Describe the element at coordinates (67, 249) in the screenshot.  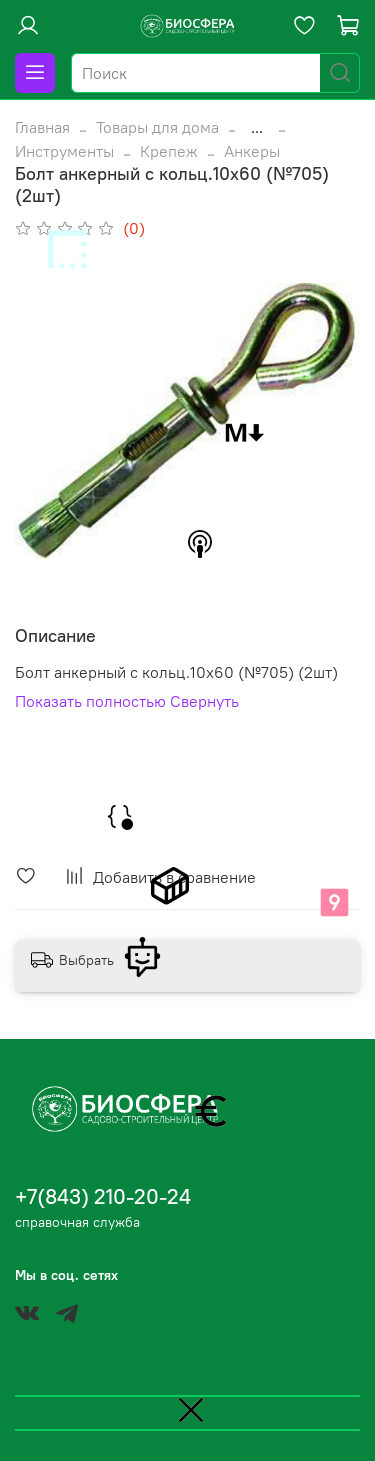
I see `apply border to top and left edges` at that location.